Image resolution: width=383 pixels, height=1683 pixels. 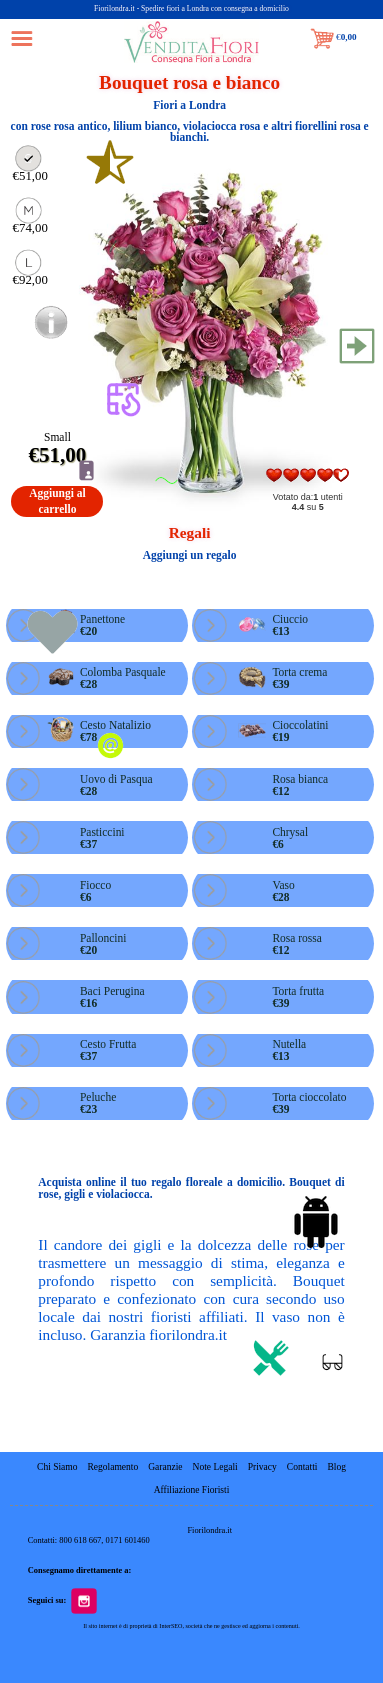 I want to click on indicates a partial or half-star rating, so click(x=110, y=162).